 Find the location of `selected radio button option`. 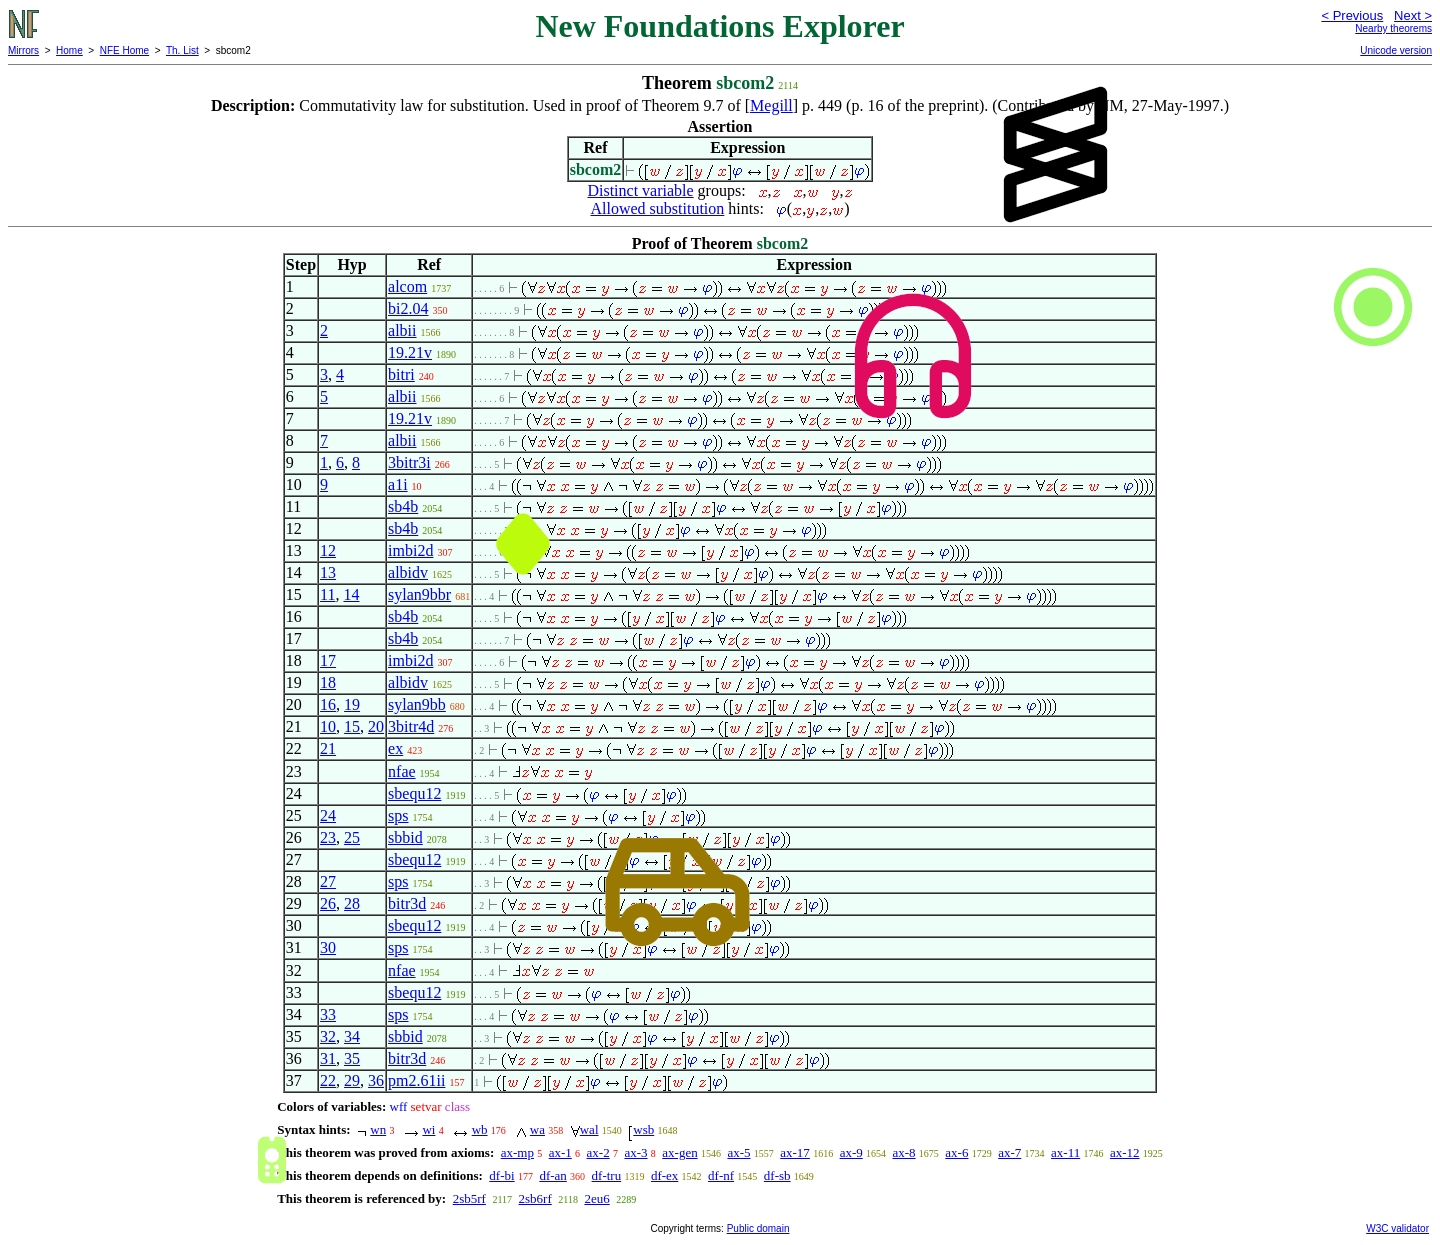

selected radio button option is located at coordinates (1373, 307).